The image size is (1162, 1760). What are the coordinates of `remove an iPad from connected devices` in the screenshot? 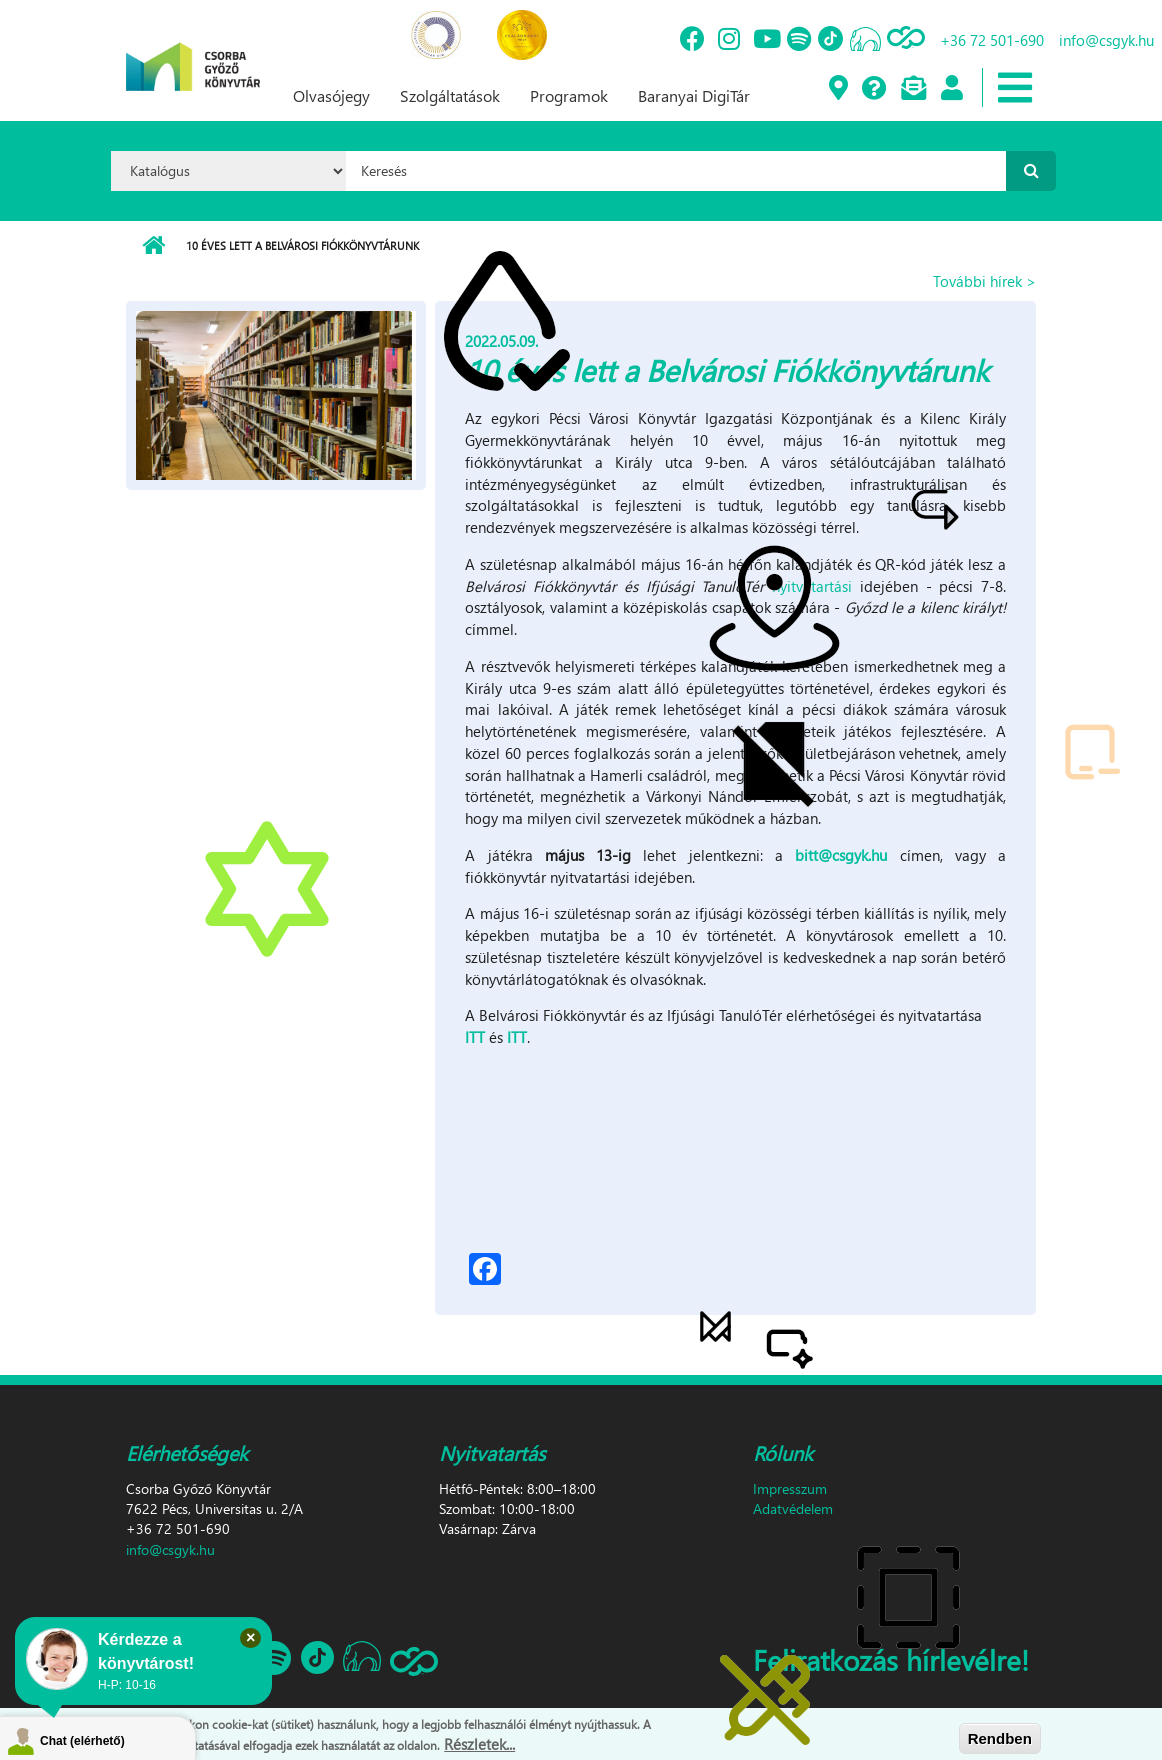 It's located at (1090, 752).